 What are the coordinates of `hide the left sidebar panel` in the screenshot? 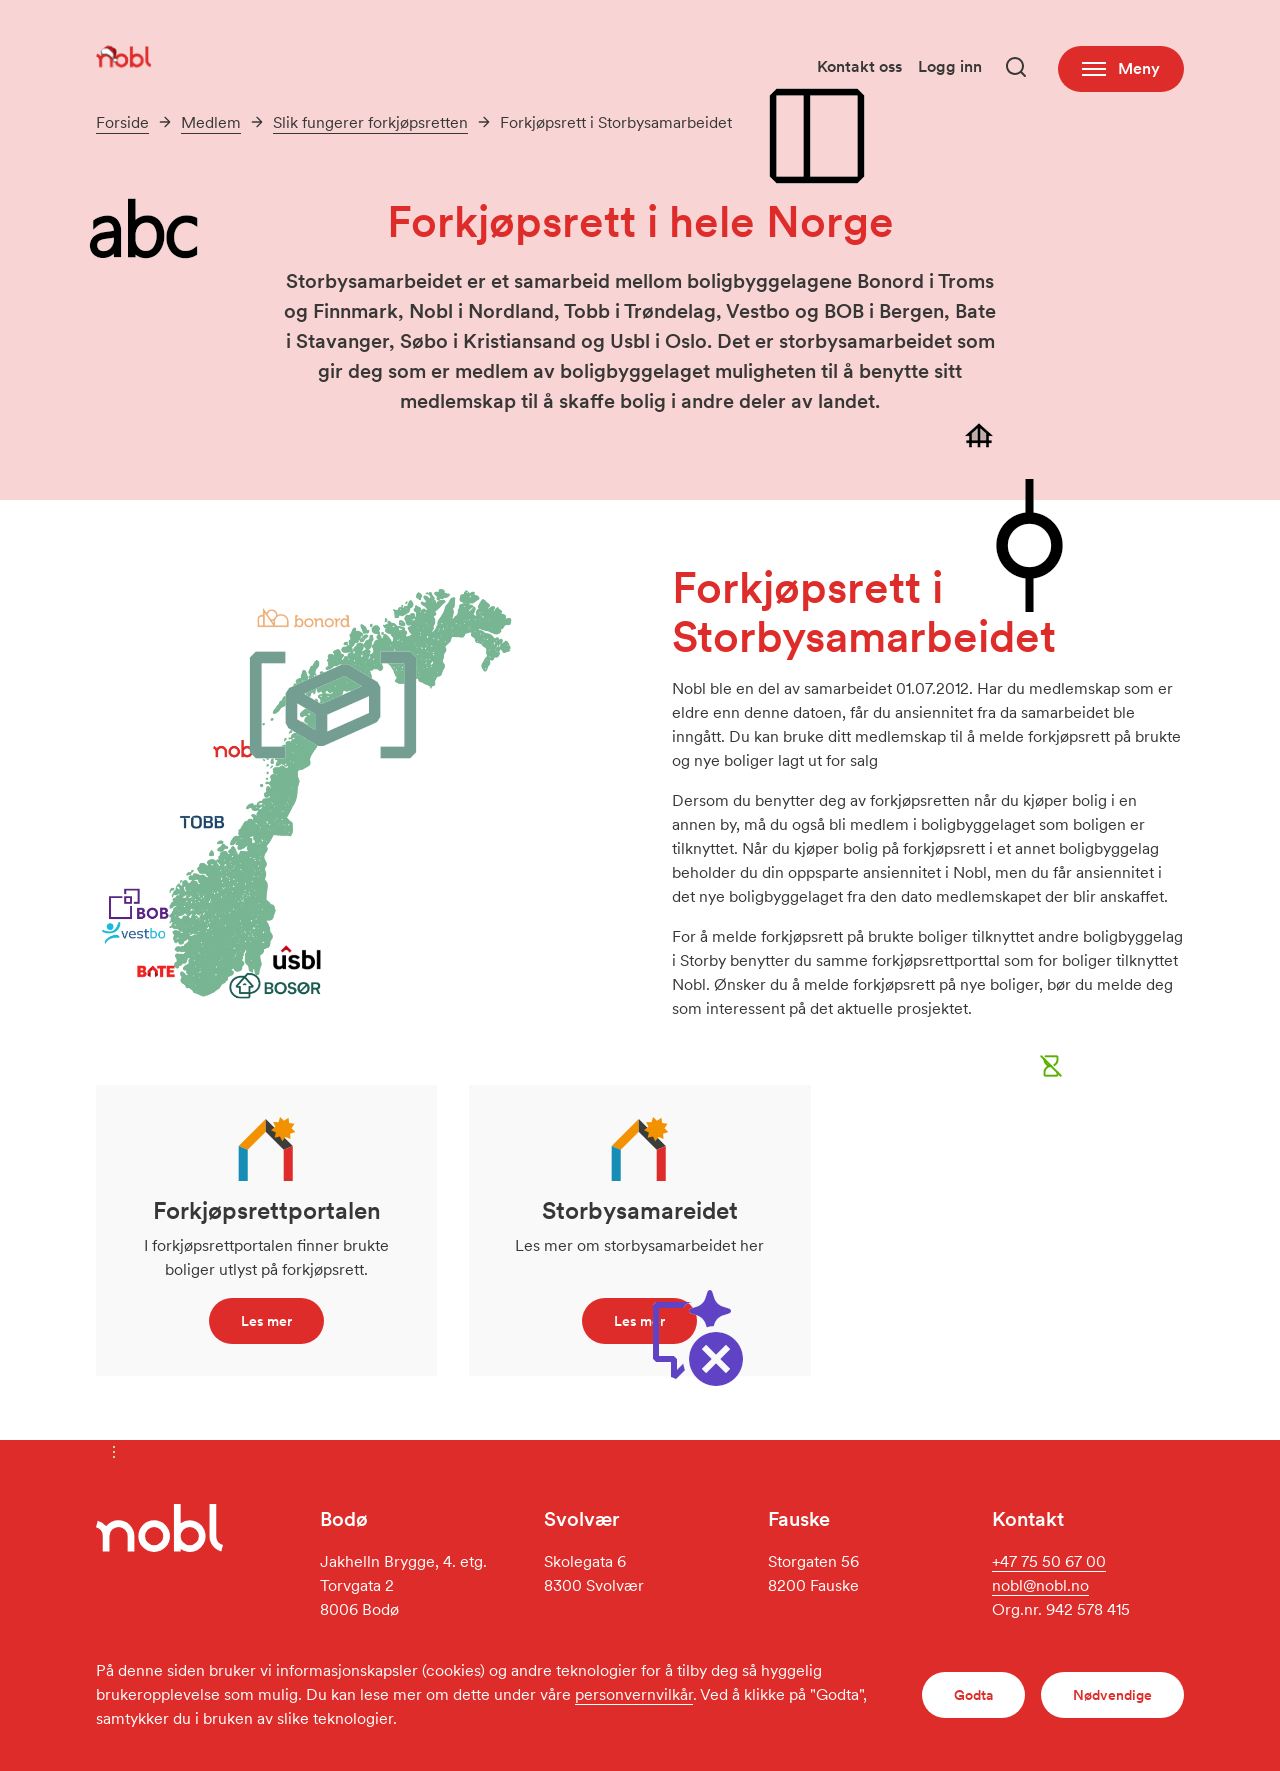 It's located at (817, 136).